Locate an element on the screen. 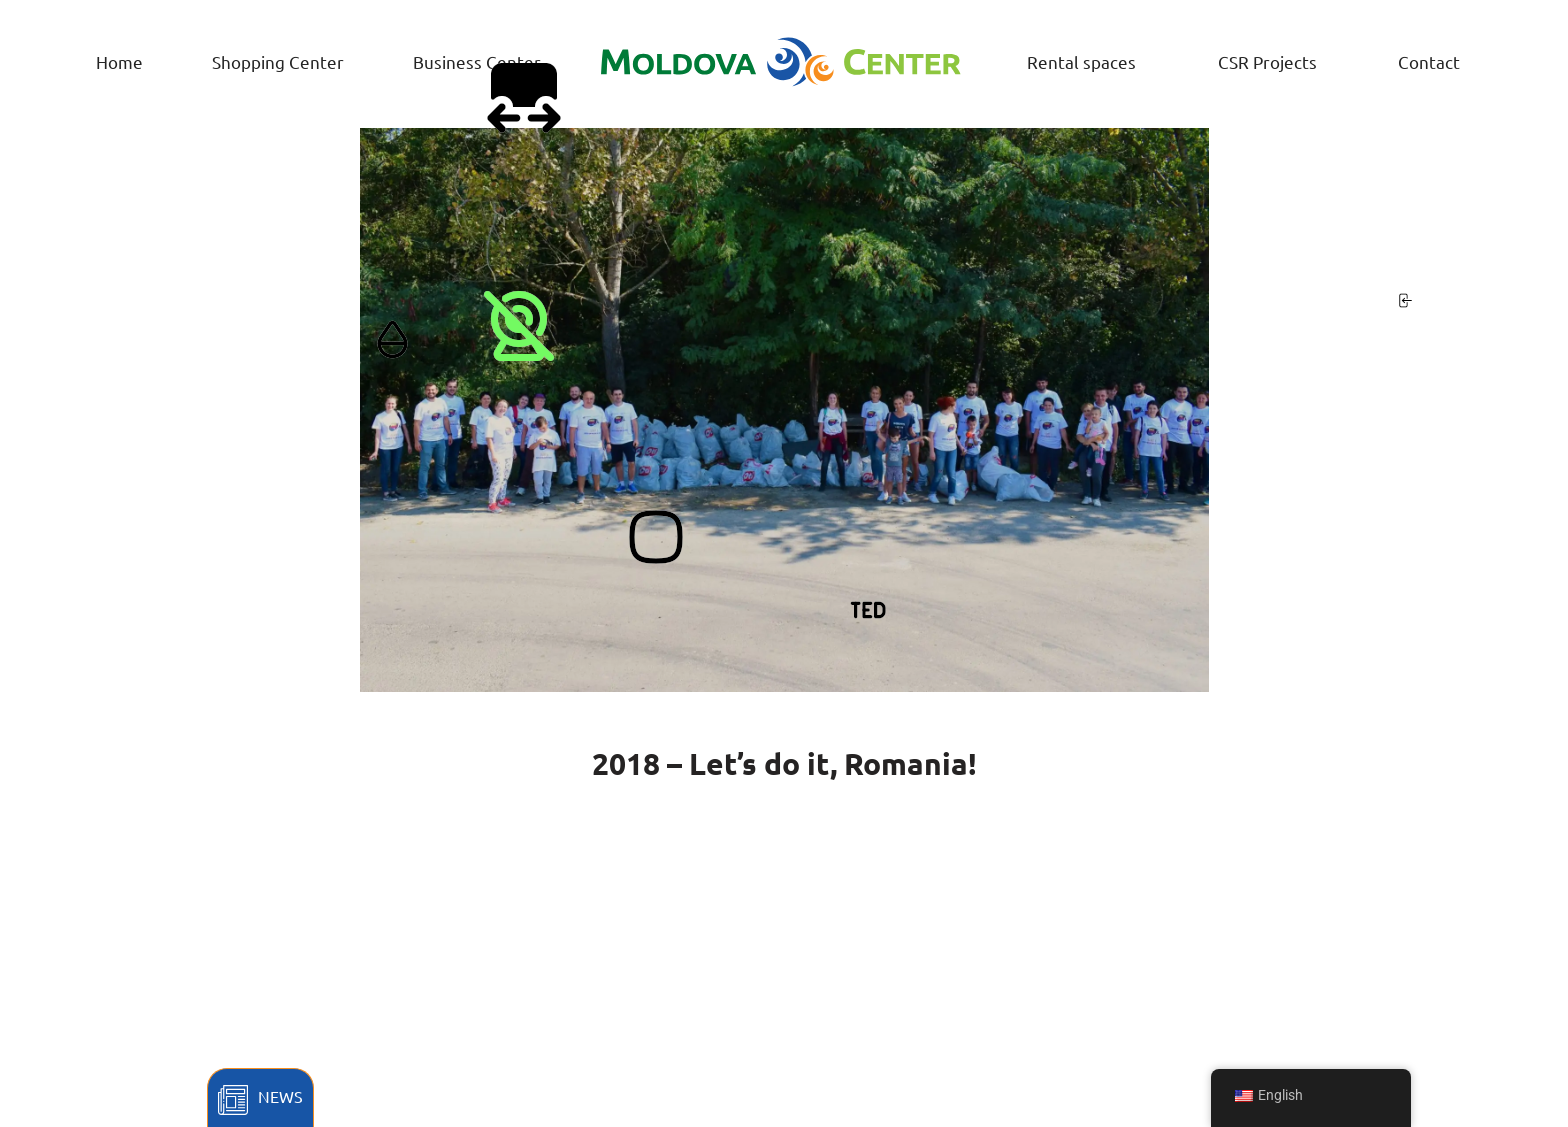 The width and height of the screenshot is (1568, 1127). open the TED app or website is located at coordinates (869, 610).